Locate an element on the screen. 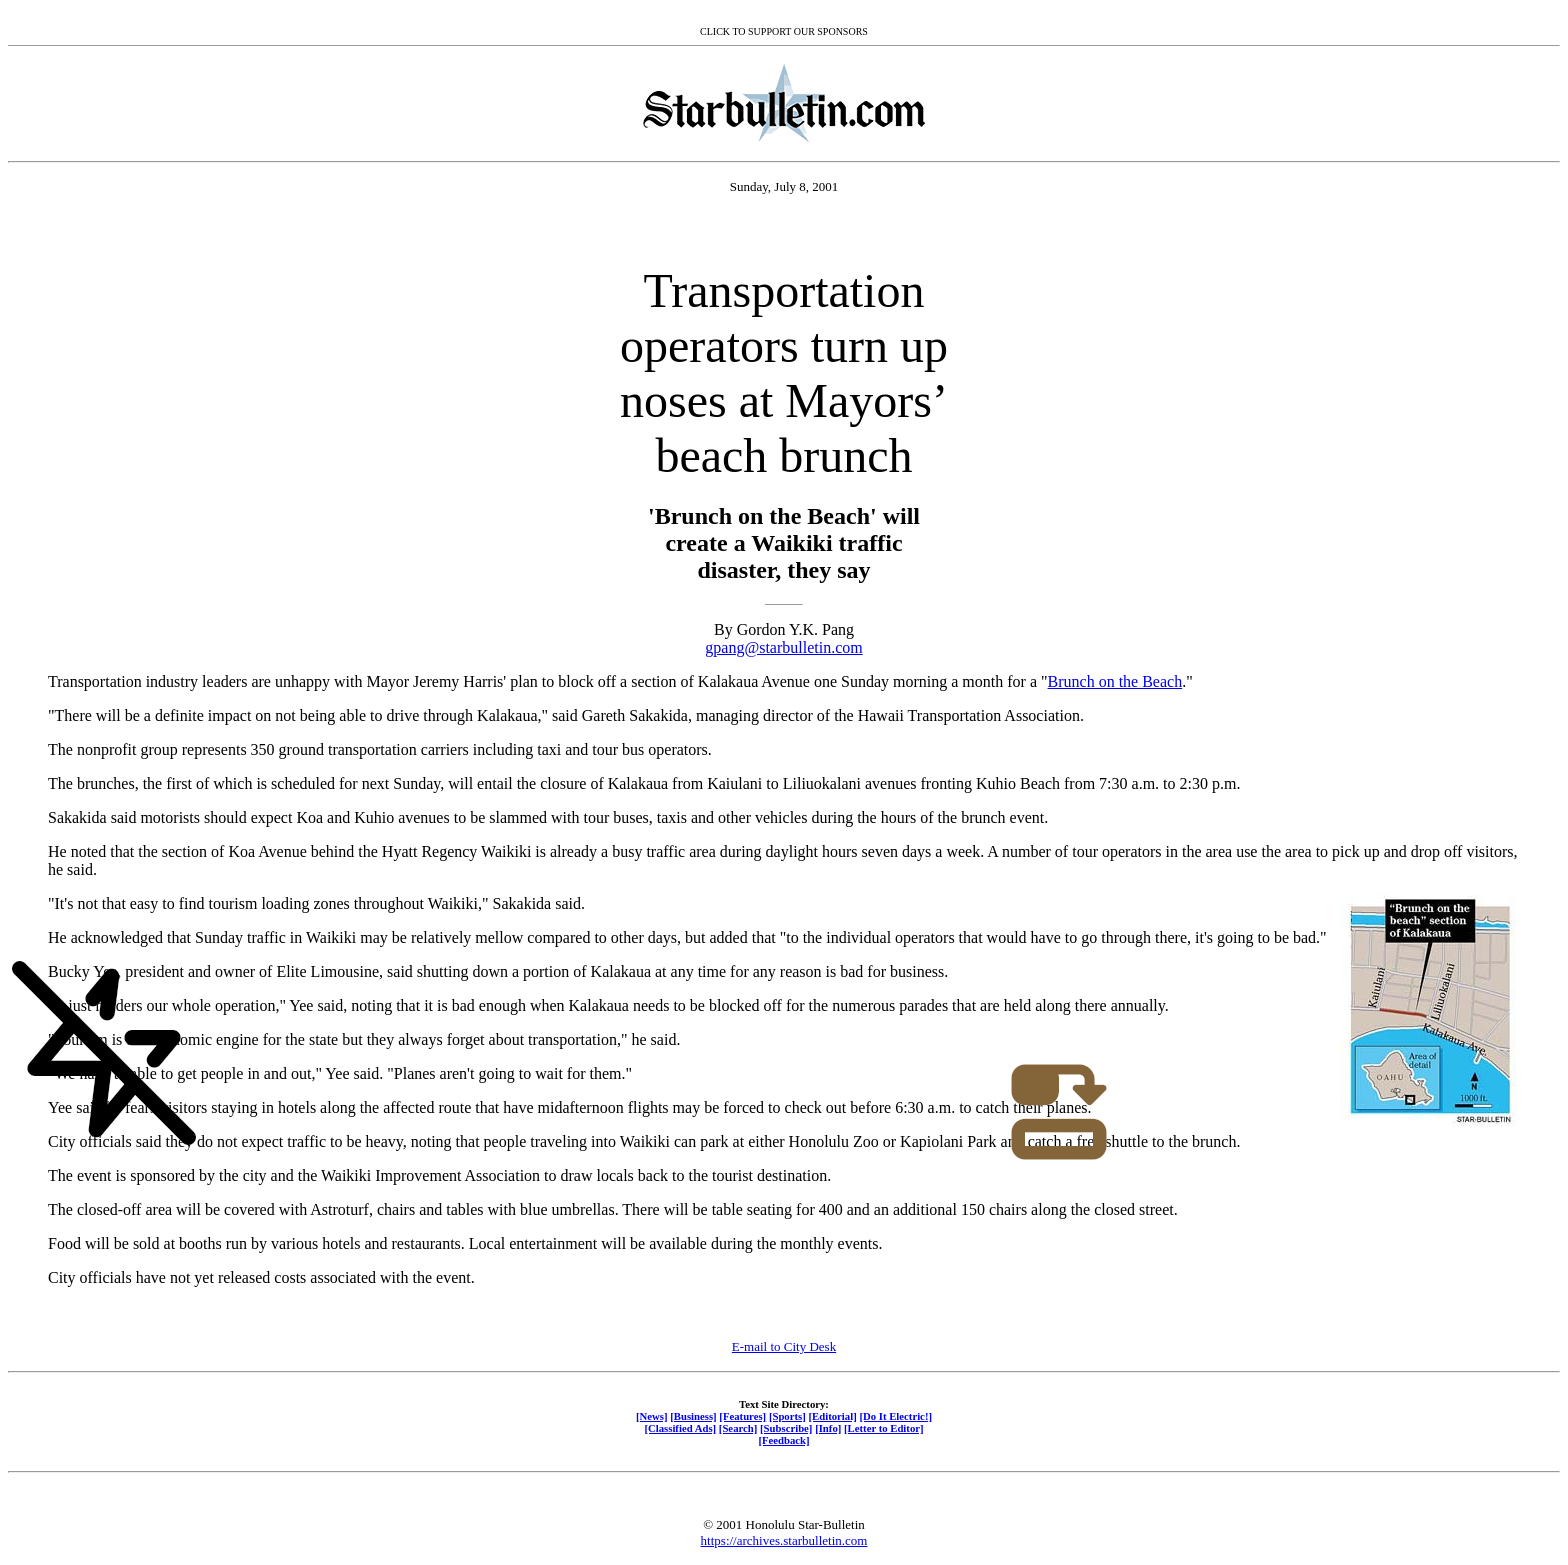  disable flash or lightning mode is located at coordinates (104, 1053).